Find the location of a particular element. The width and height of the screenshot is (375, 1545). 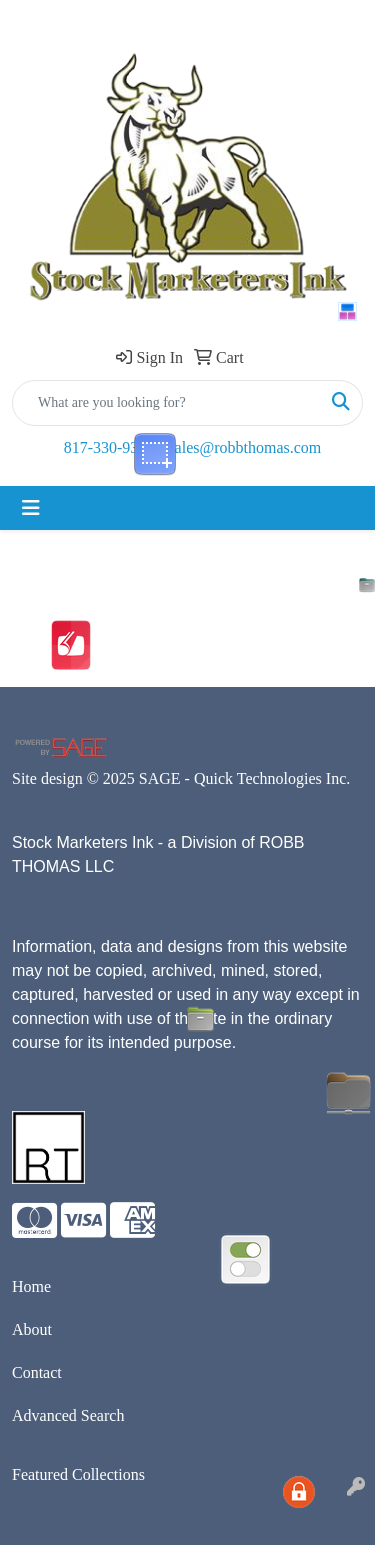

access files stored on a remote server is located at coordinates (348, 1092).